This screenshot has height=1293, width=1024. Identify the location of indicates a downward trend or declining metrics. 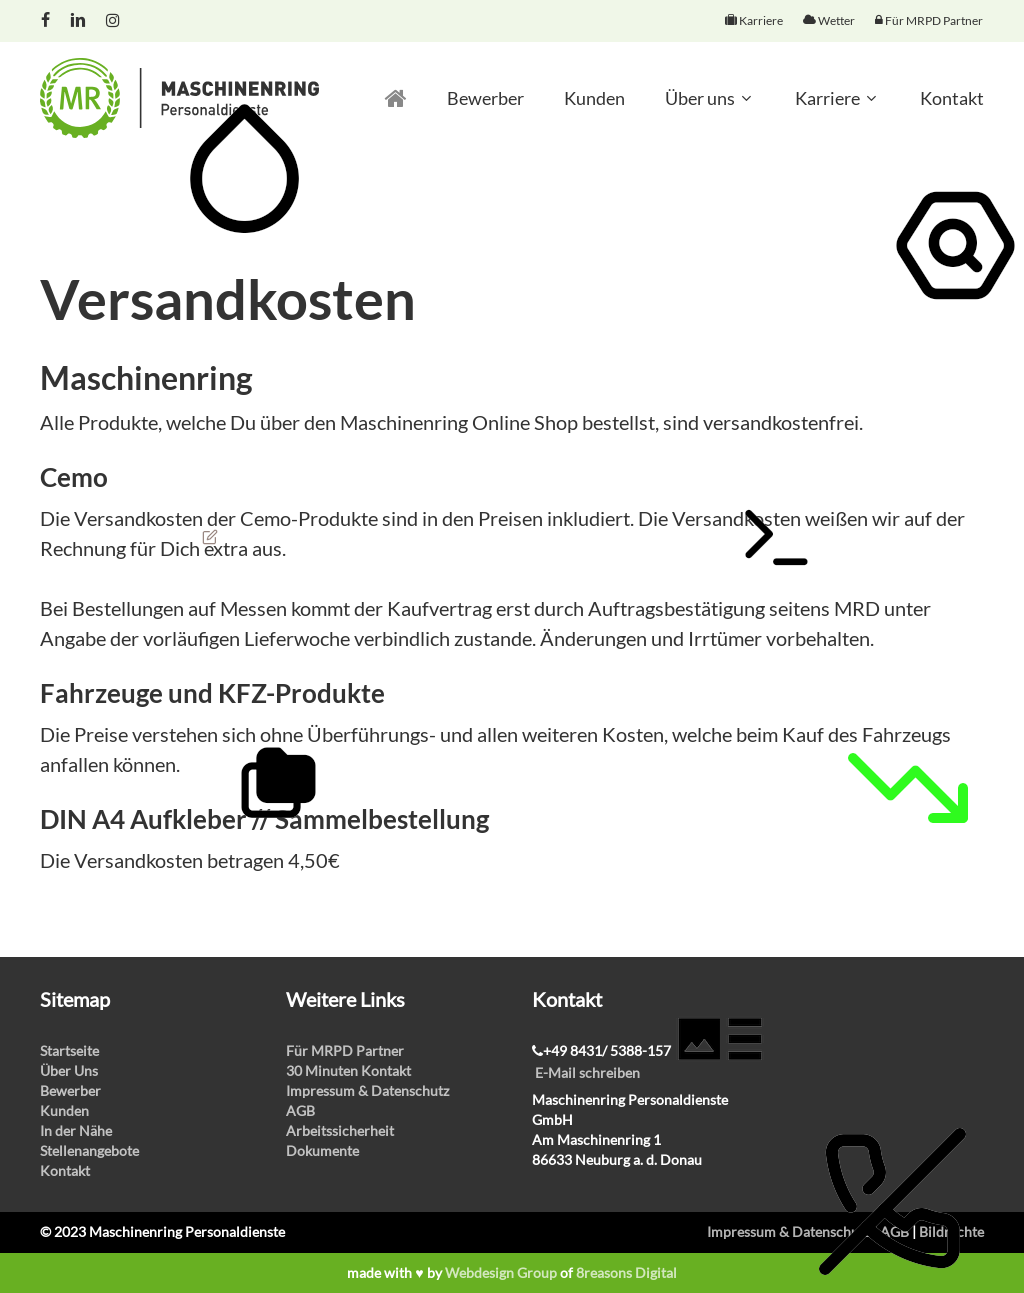
(908, 788).